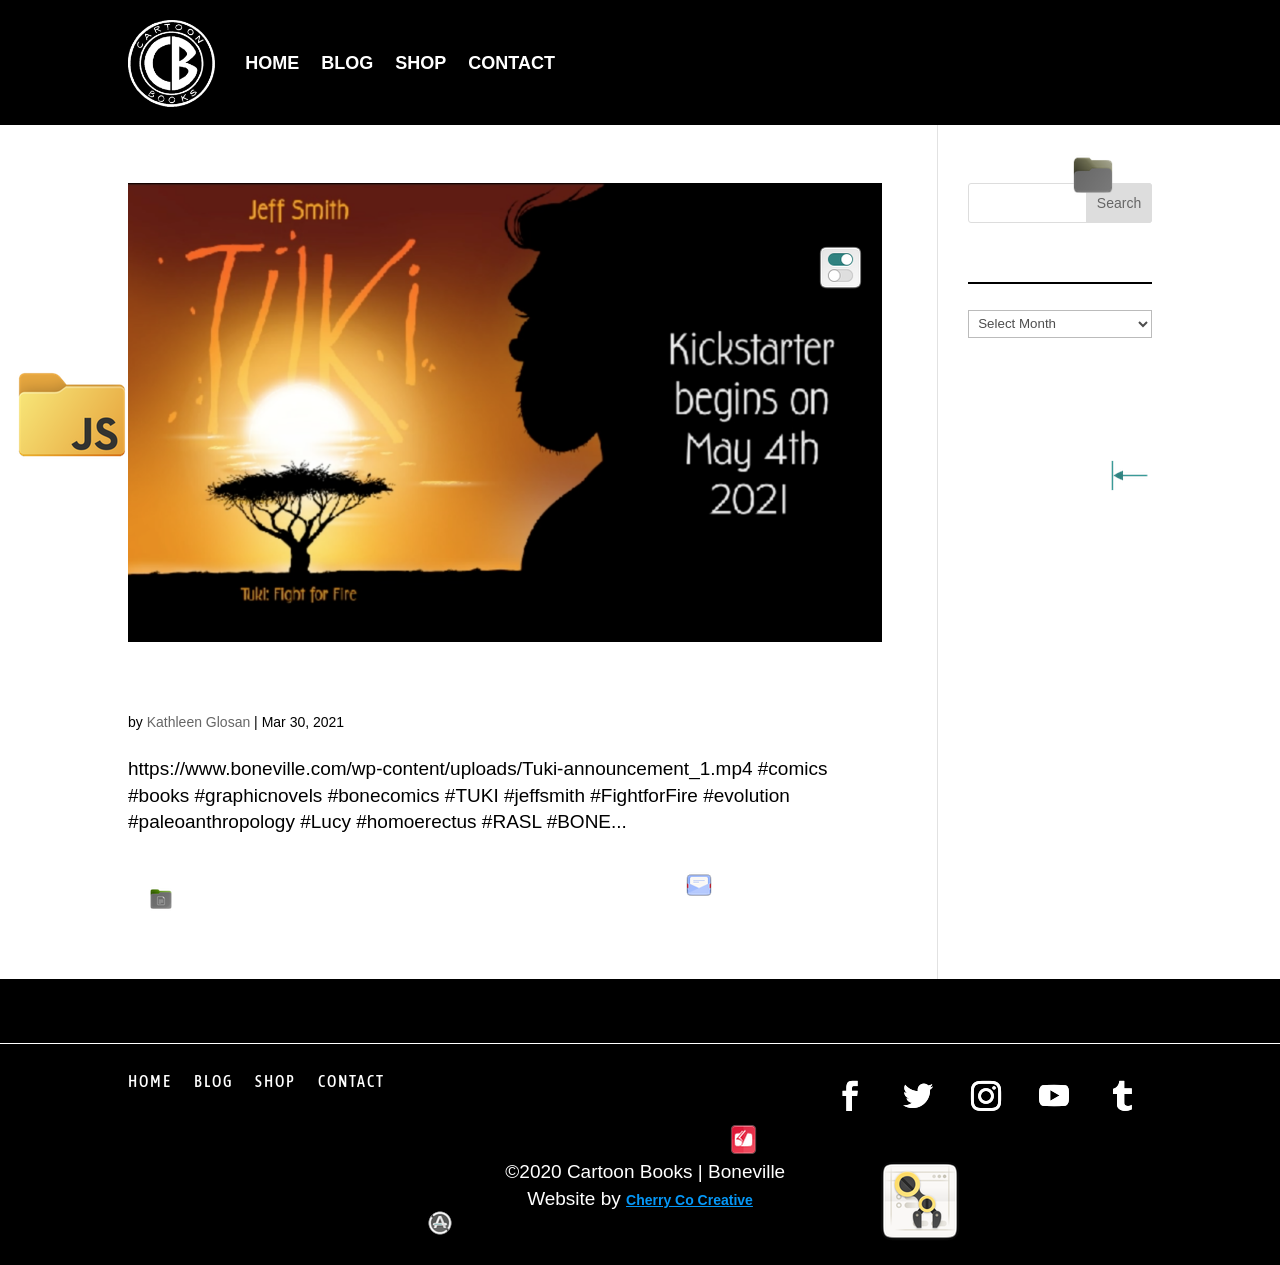 This screenshot has width=1280, height=1265. Describe the element at coordinates (699, 885) in the screenshot. I see `open evolution email client` at that location.